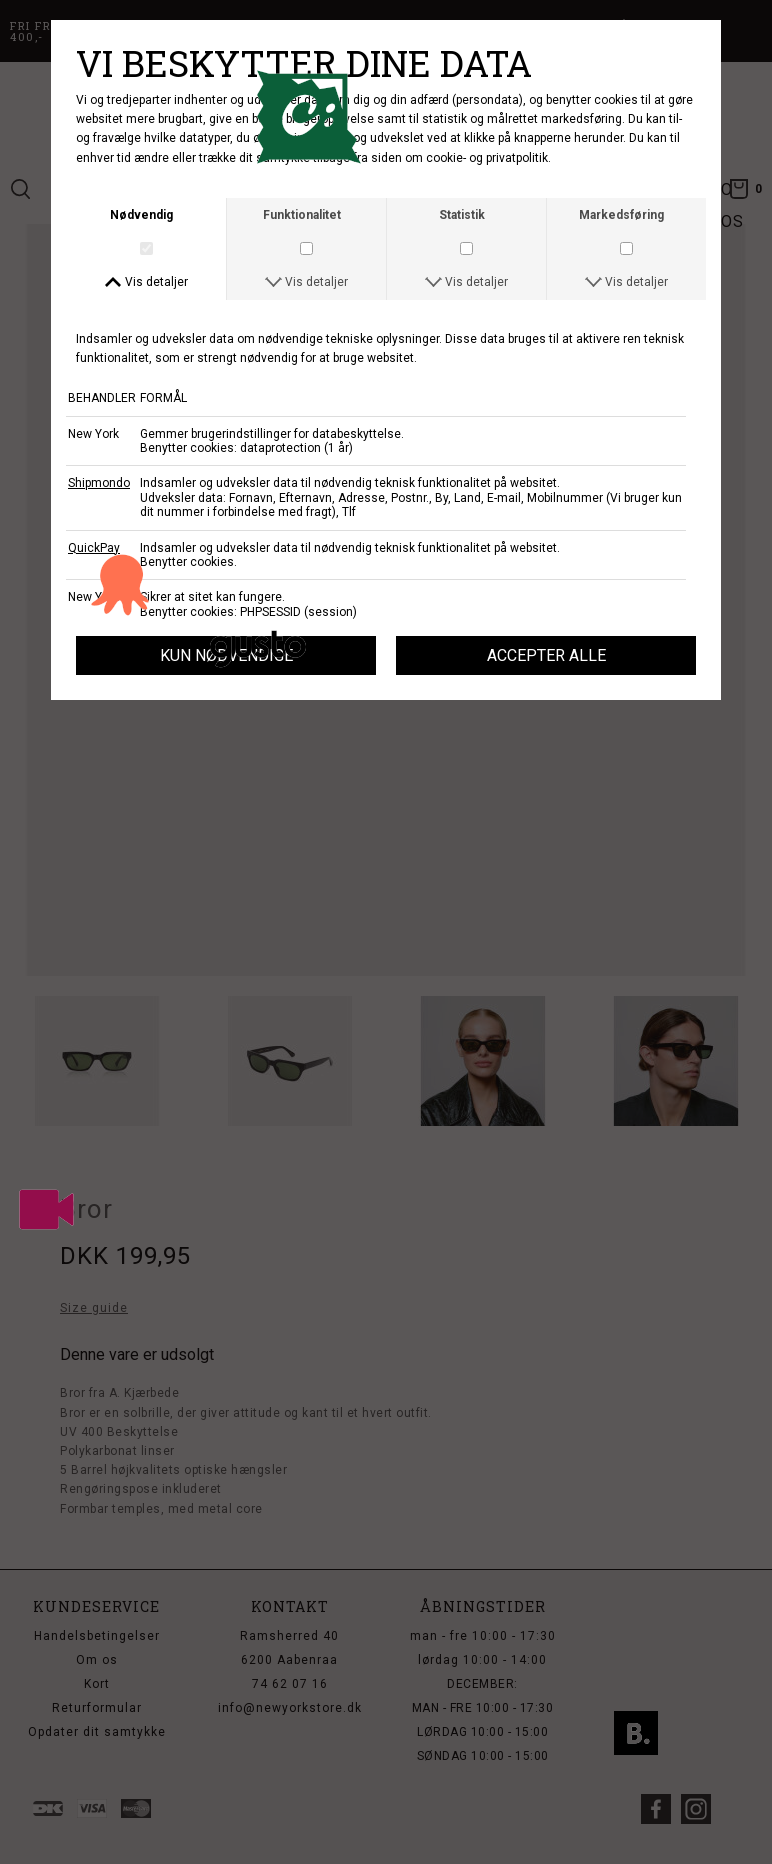 This screenshot has height=1864, width=772. I want to click on open the Booking.com app, so click(636, 1733).